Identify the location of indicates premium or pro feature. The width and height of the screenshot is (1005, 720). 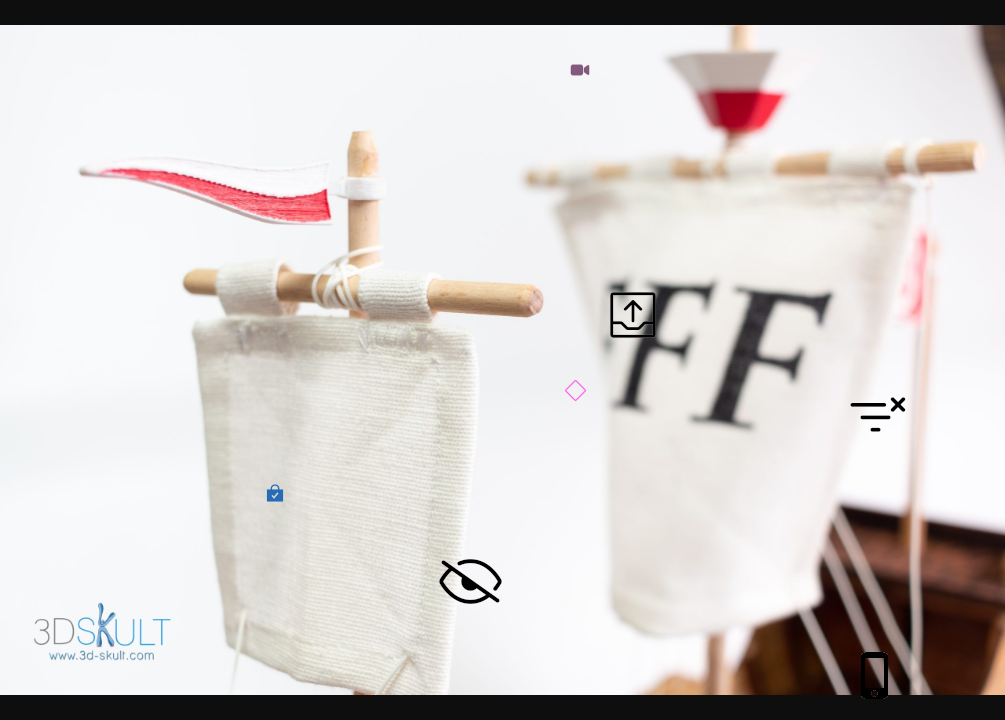
(575, 390).